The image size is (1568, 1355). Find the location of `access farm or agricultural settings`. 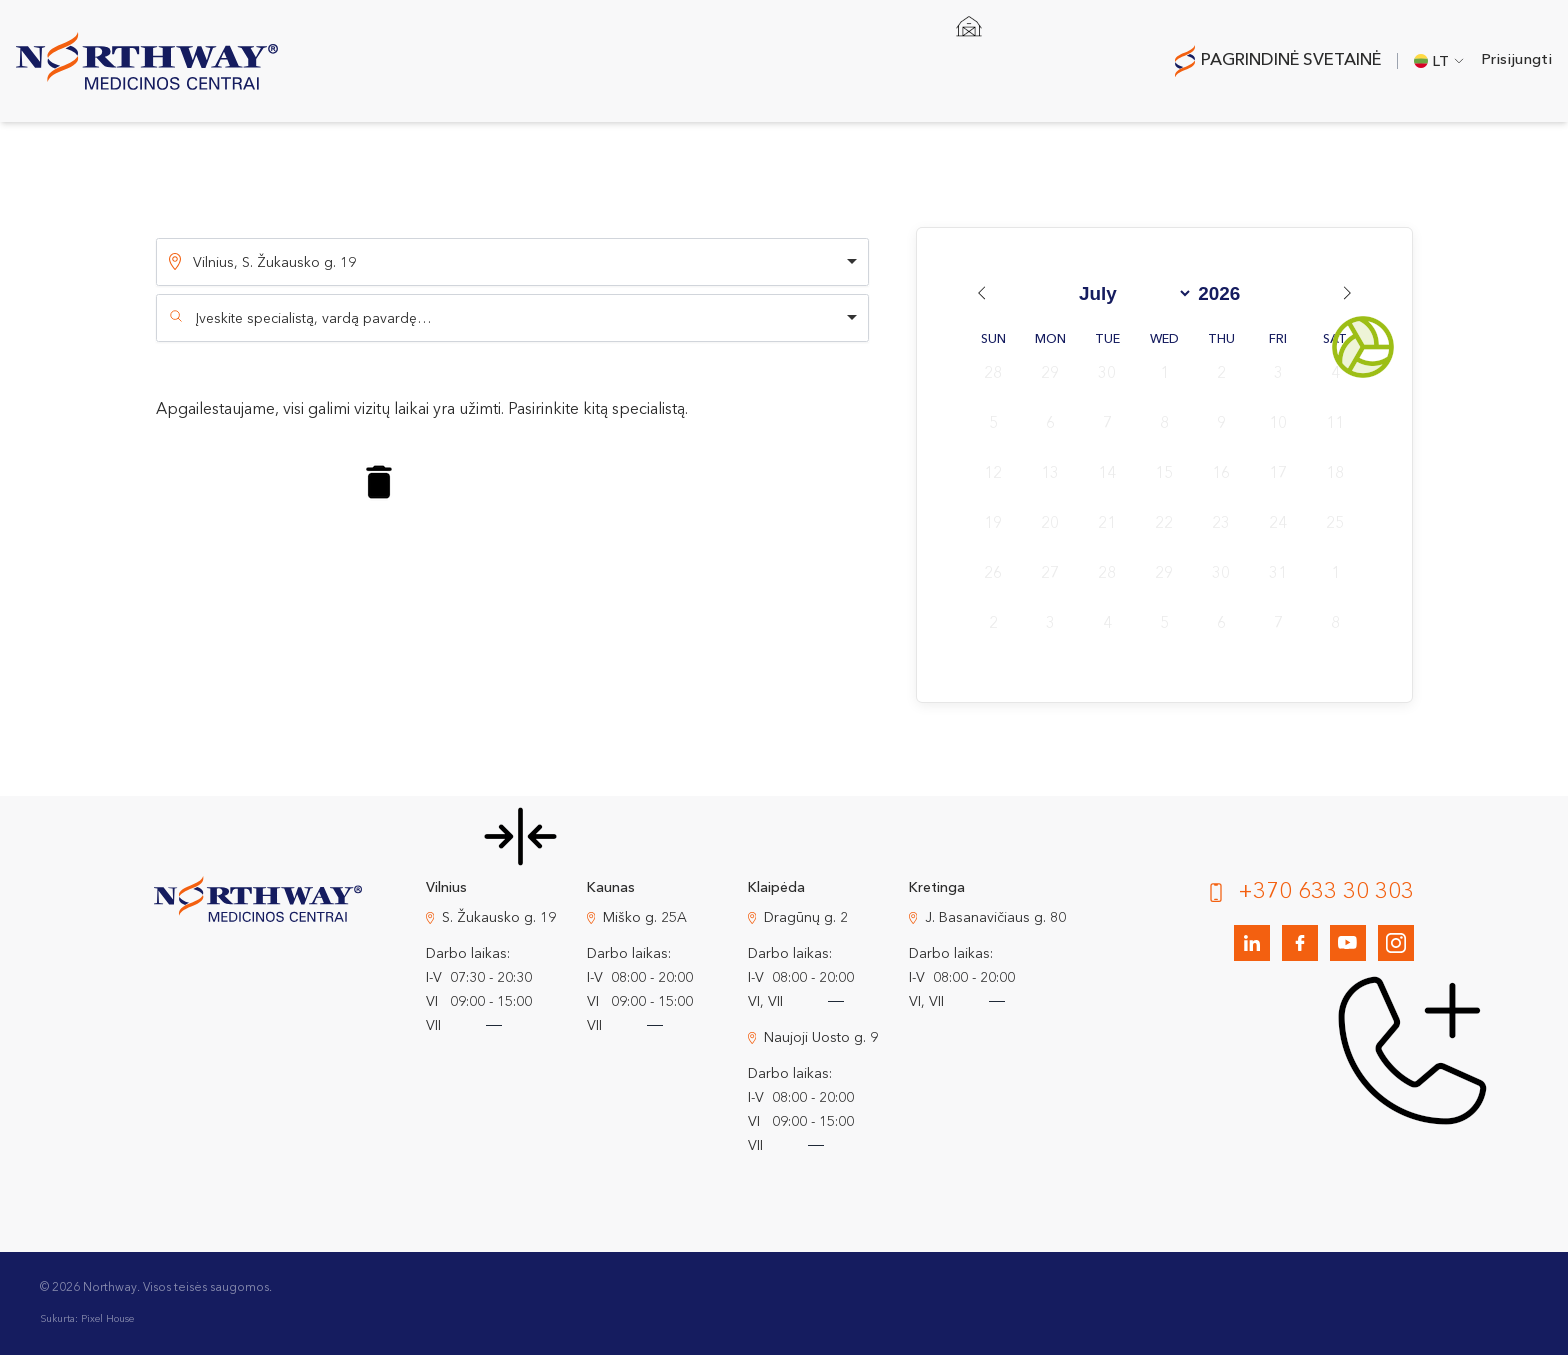

access farm or agricultural settings is located at coordinates (969, 28).